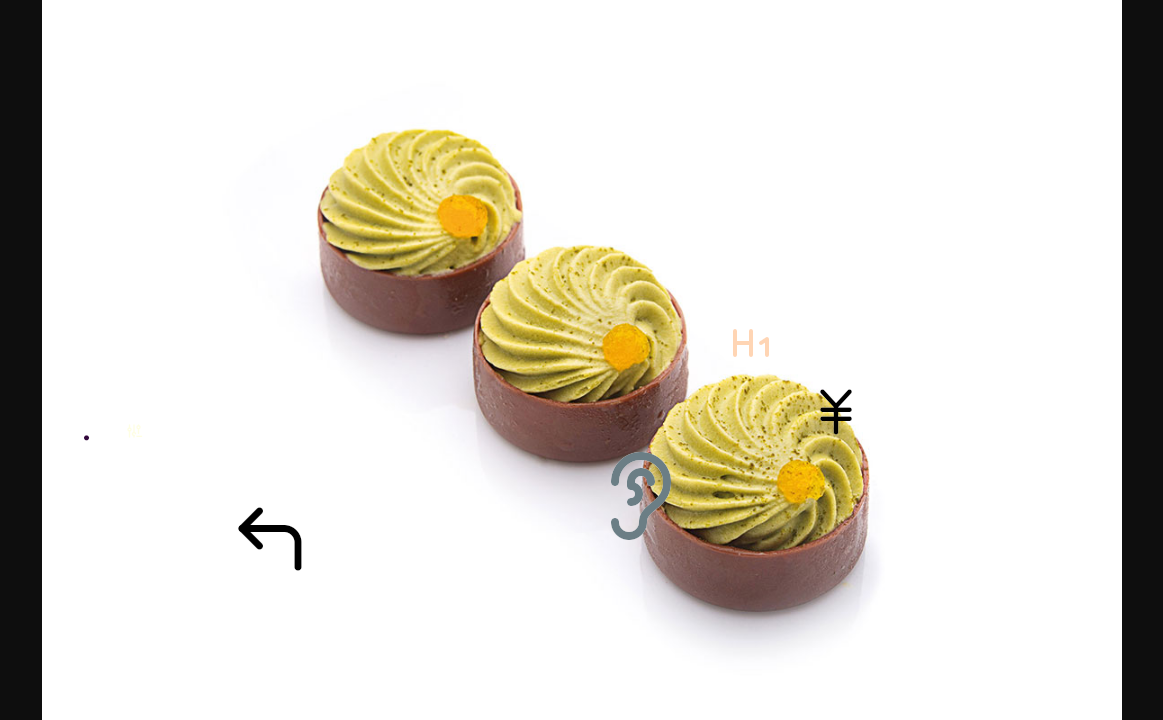  What do you see at coordinates (134, 431) in the screenshot?
I see `remove a filter or adjustment setting` at bounding box center [134, 431].